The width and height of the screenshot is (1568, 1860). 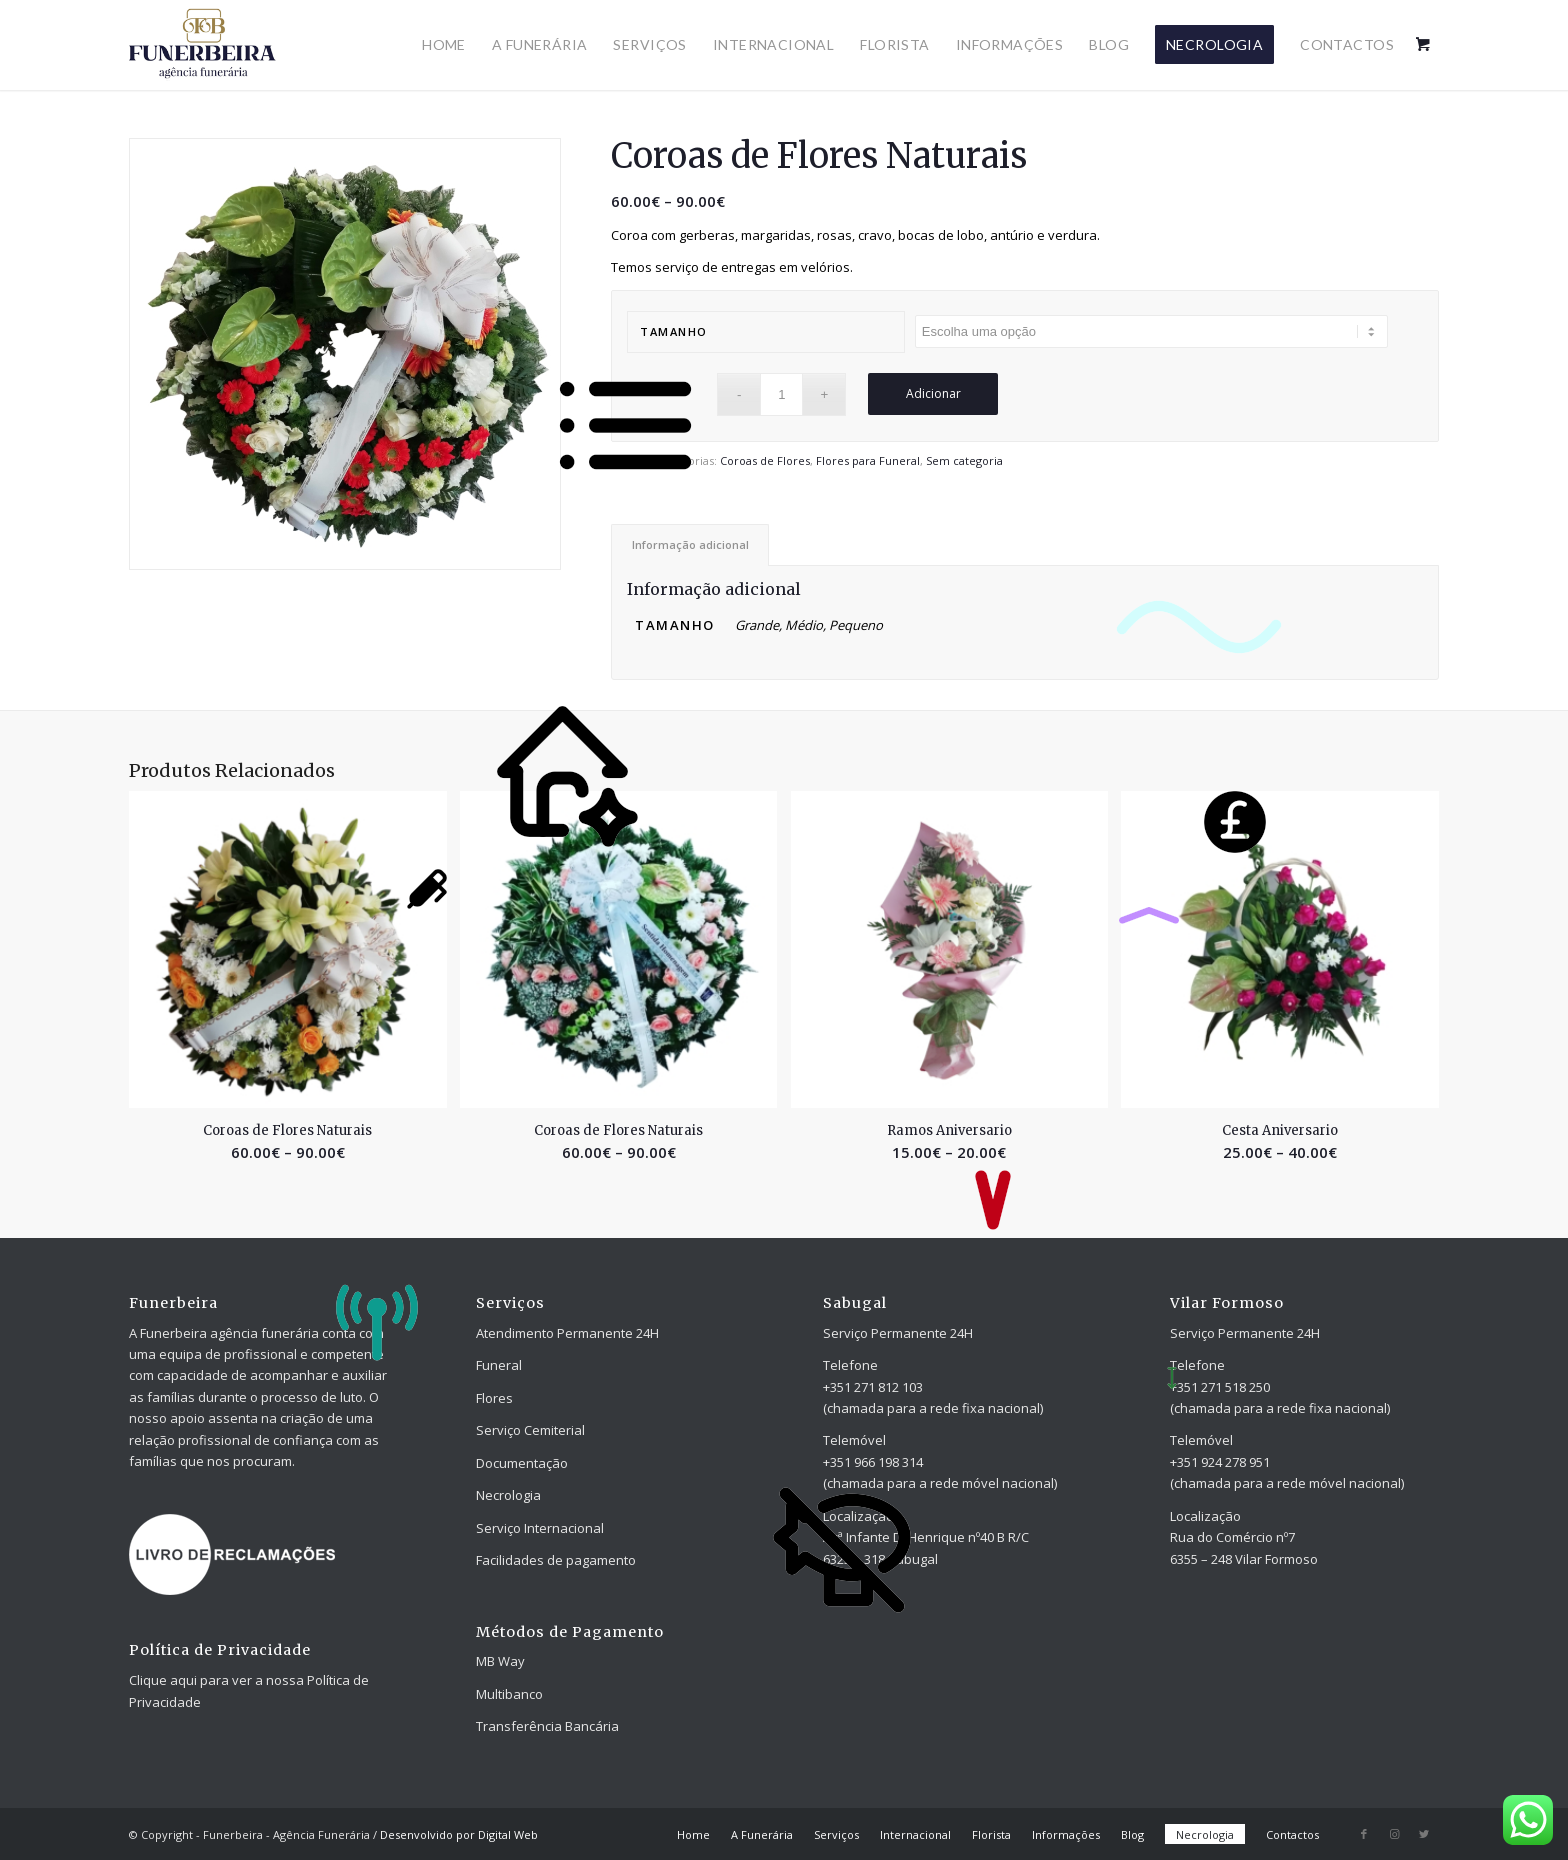 What do you see at coordinates (842, 1550) in the screenshot?
I see `disable airship or blimp tracking` at bounding box center [842, 1550].